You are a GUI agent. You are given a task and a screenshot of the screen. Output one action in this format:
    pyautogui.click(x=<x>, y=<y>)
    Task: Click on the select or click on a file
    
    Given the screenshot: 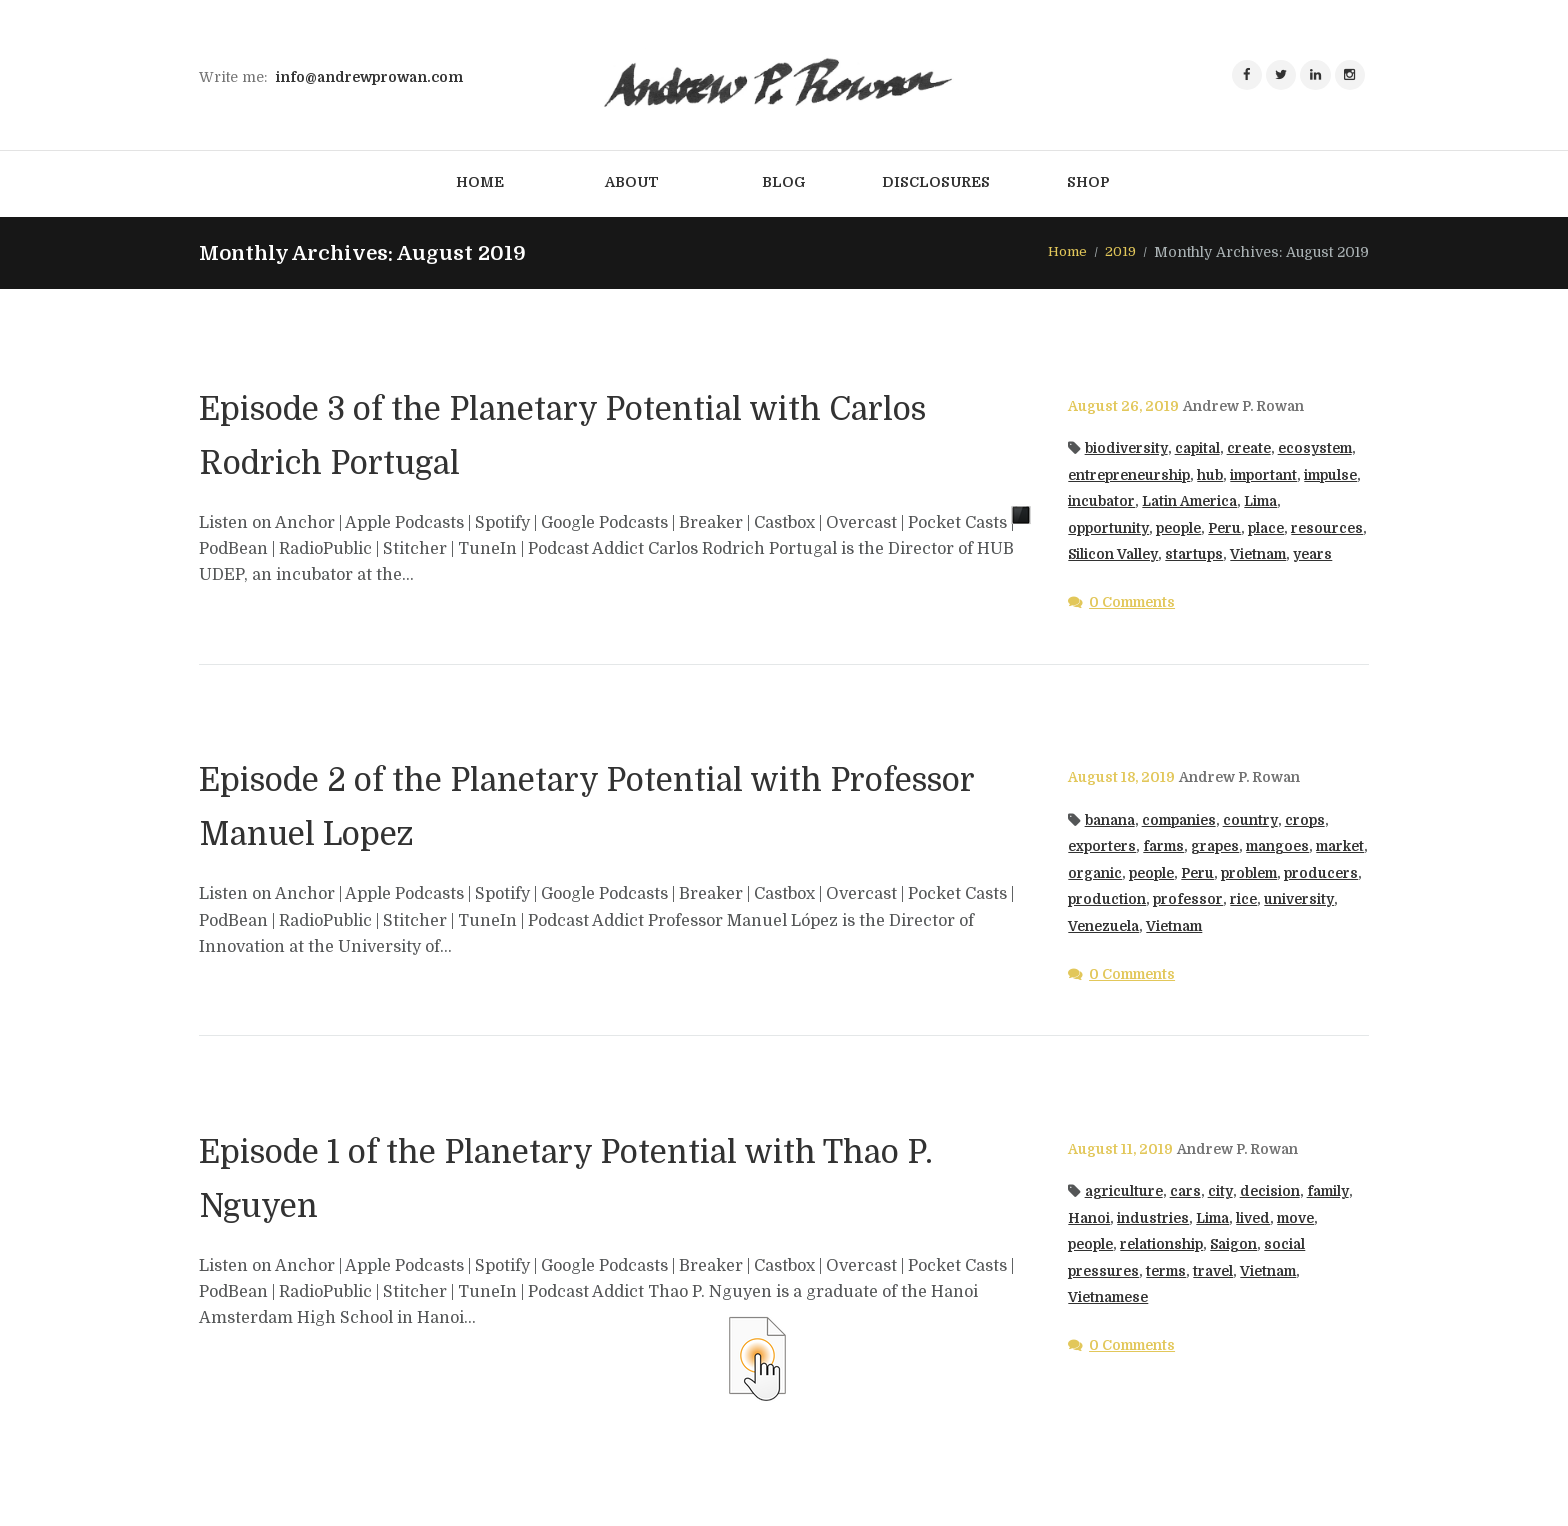 What is the action you would take?
    pyautogui.click(x=757, y=1355)
    